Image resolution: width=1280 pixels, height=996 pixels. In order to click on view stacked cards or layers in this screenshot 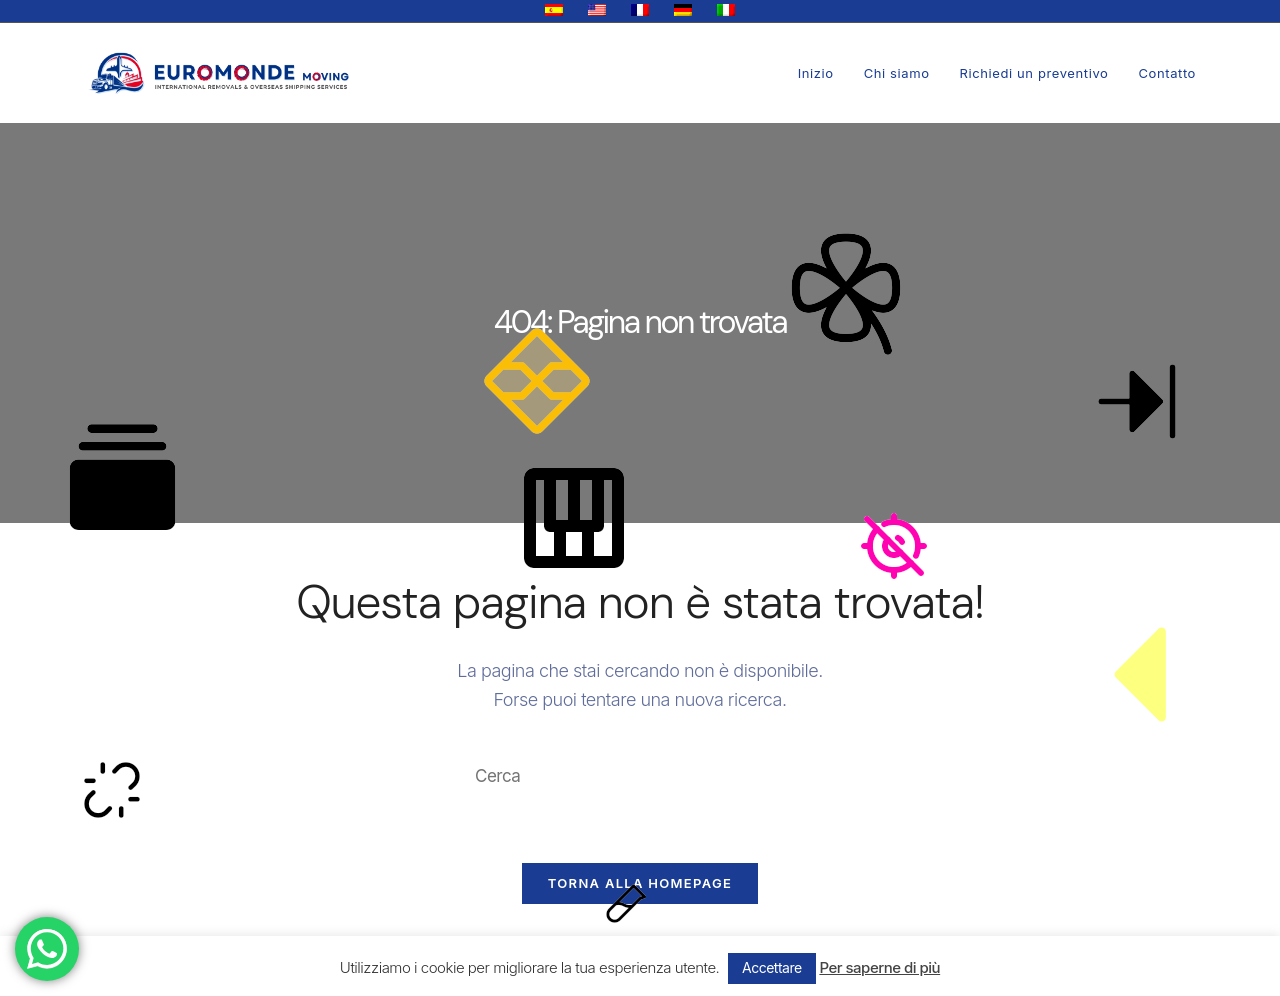, I will do `click(122, 481)`.